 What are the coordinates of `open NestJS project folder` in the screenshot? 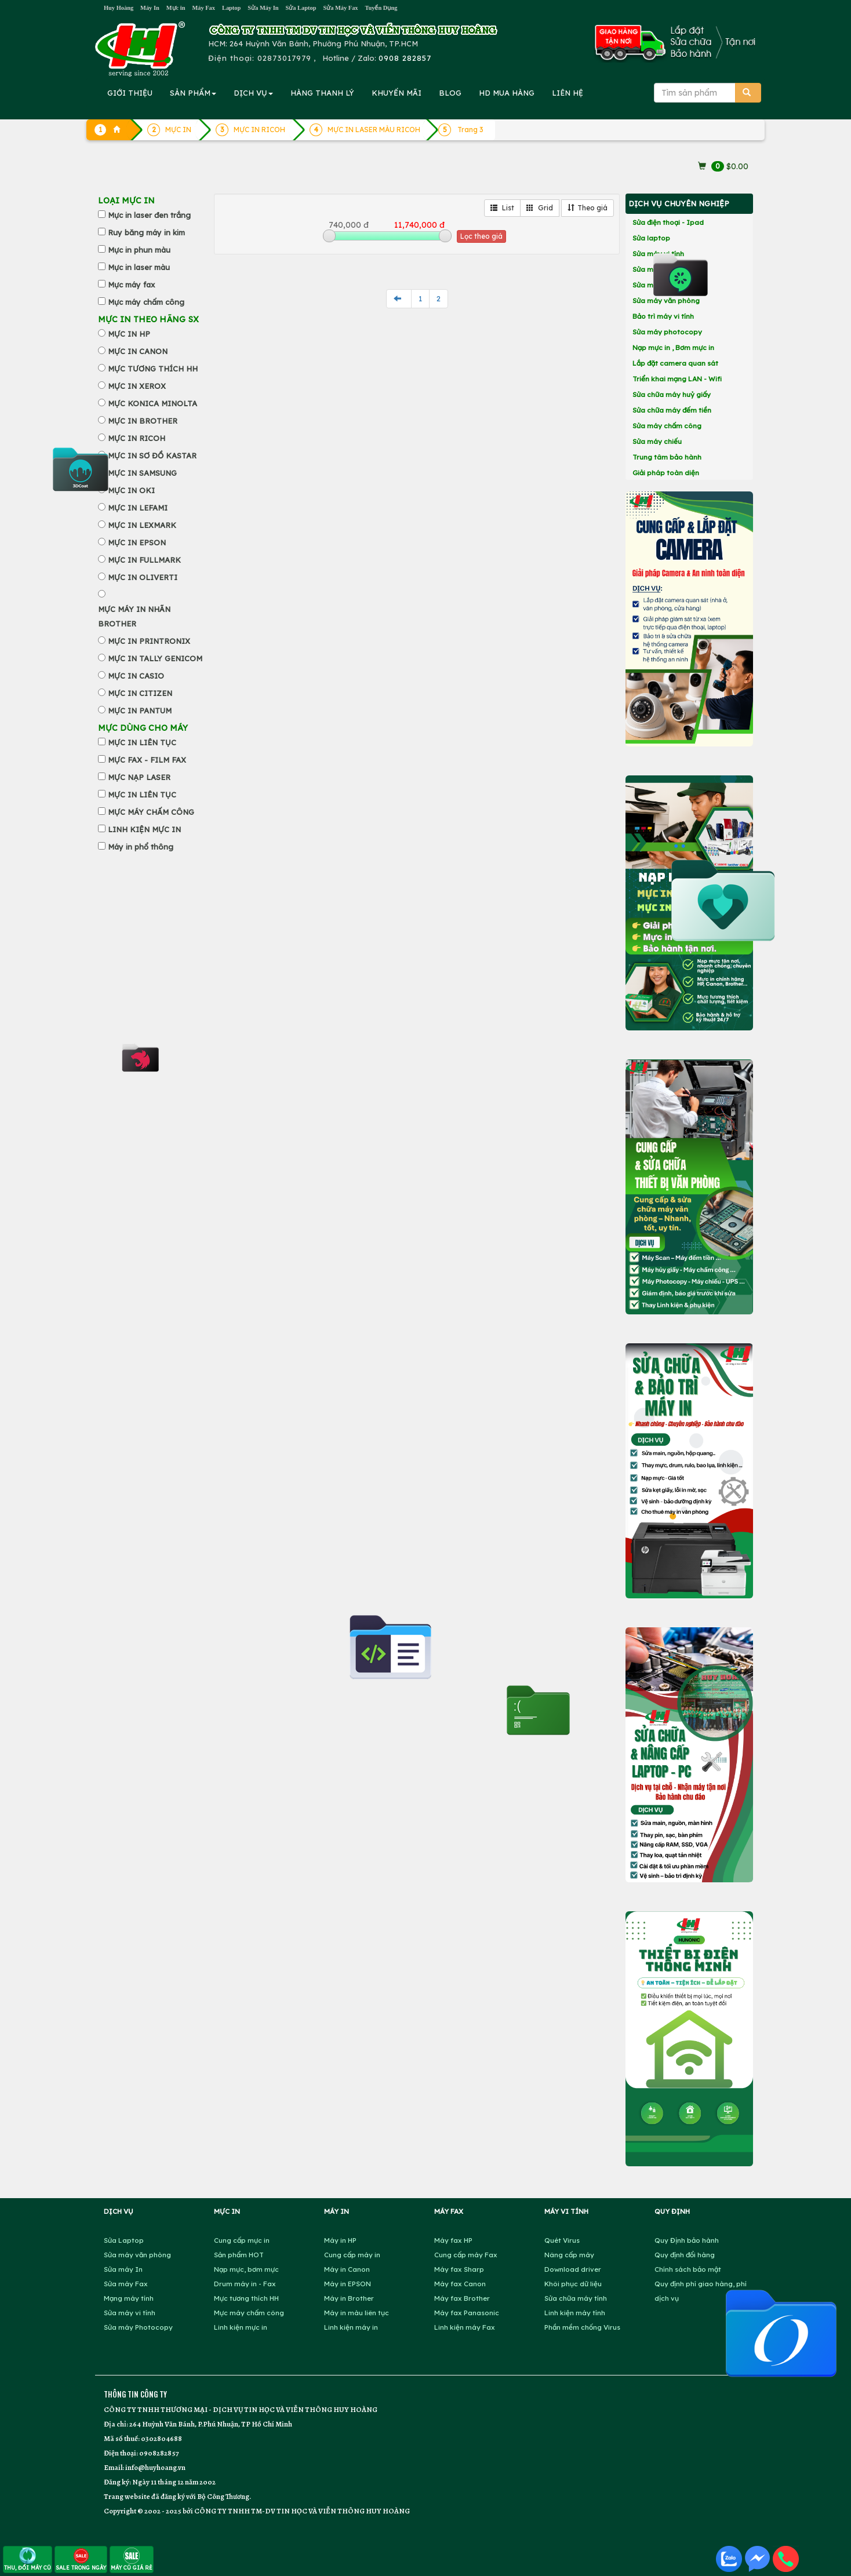 It's located at (140, 1058).